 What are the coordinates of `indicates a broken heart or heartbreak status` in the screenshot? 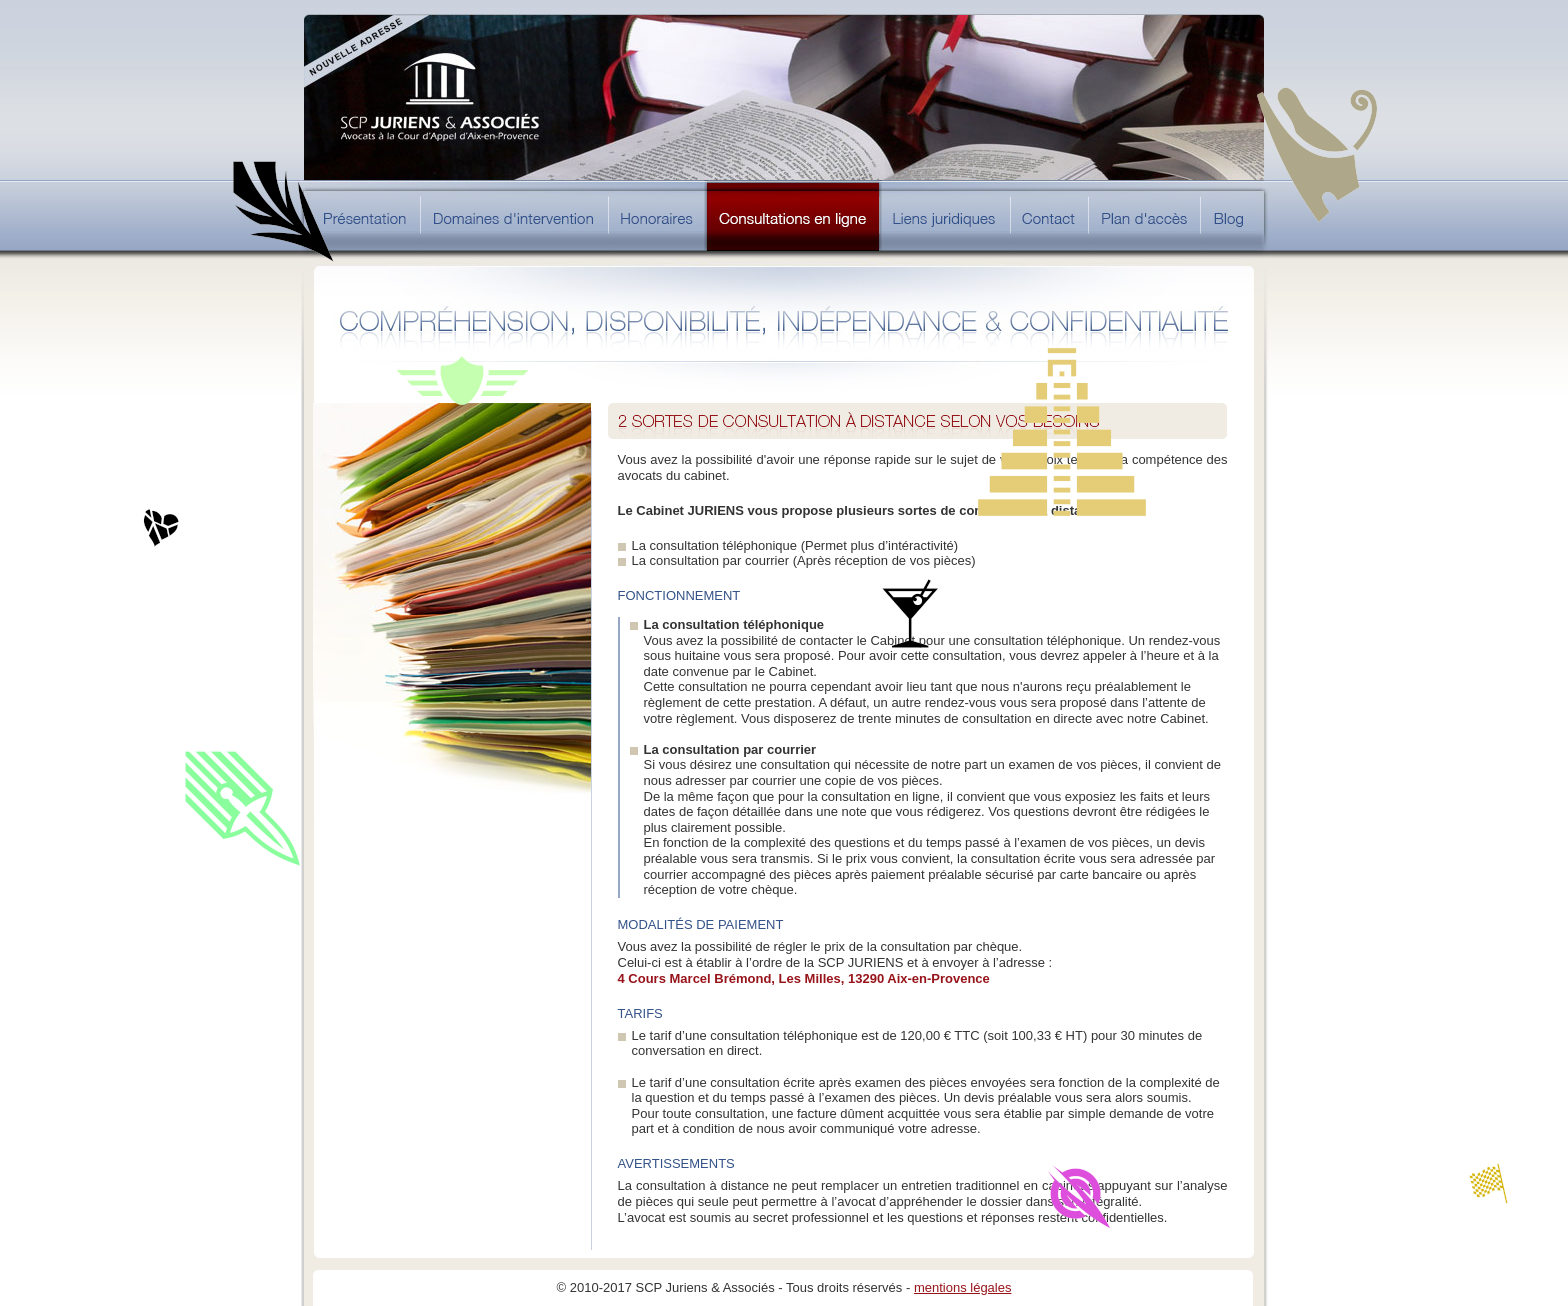 It's located at (161, 528).